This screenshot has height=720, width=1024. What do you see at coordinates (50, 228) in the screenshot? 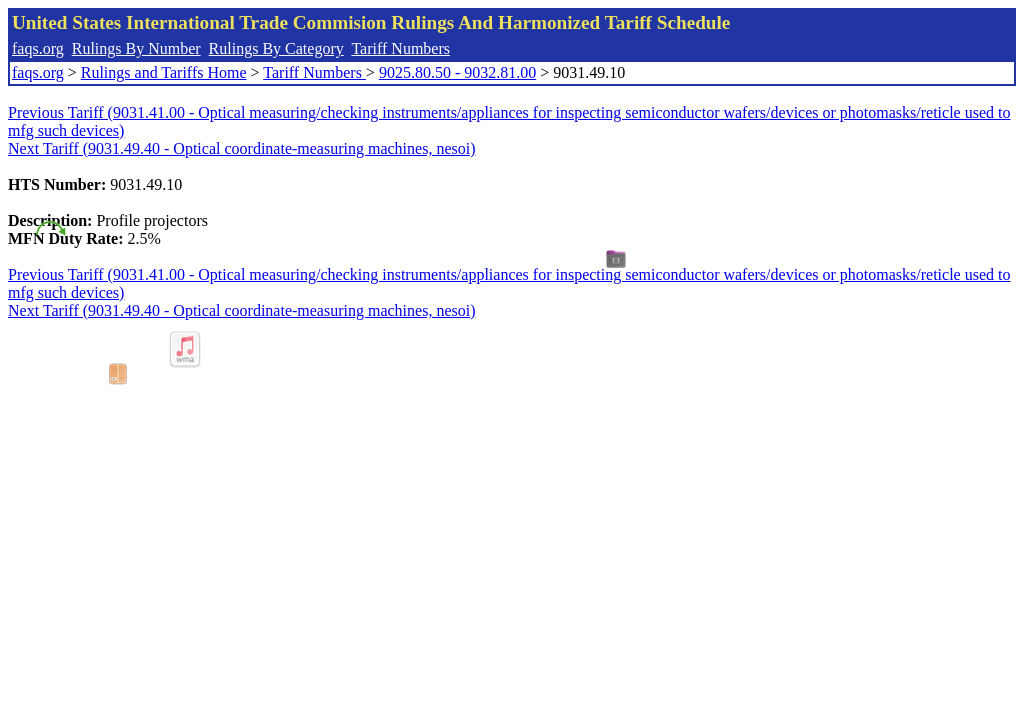
I see `redo the last undone action` at bounding box center [50, 228].